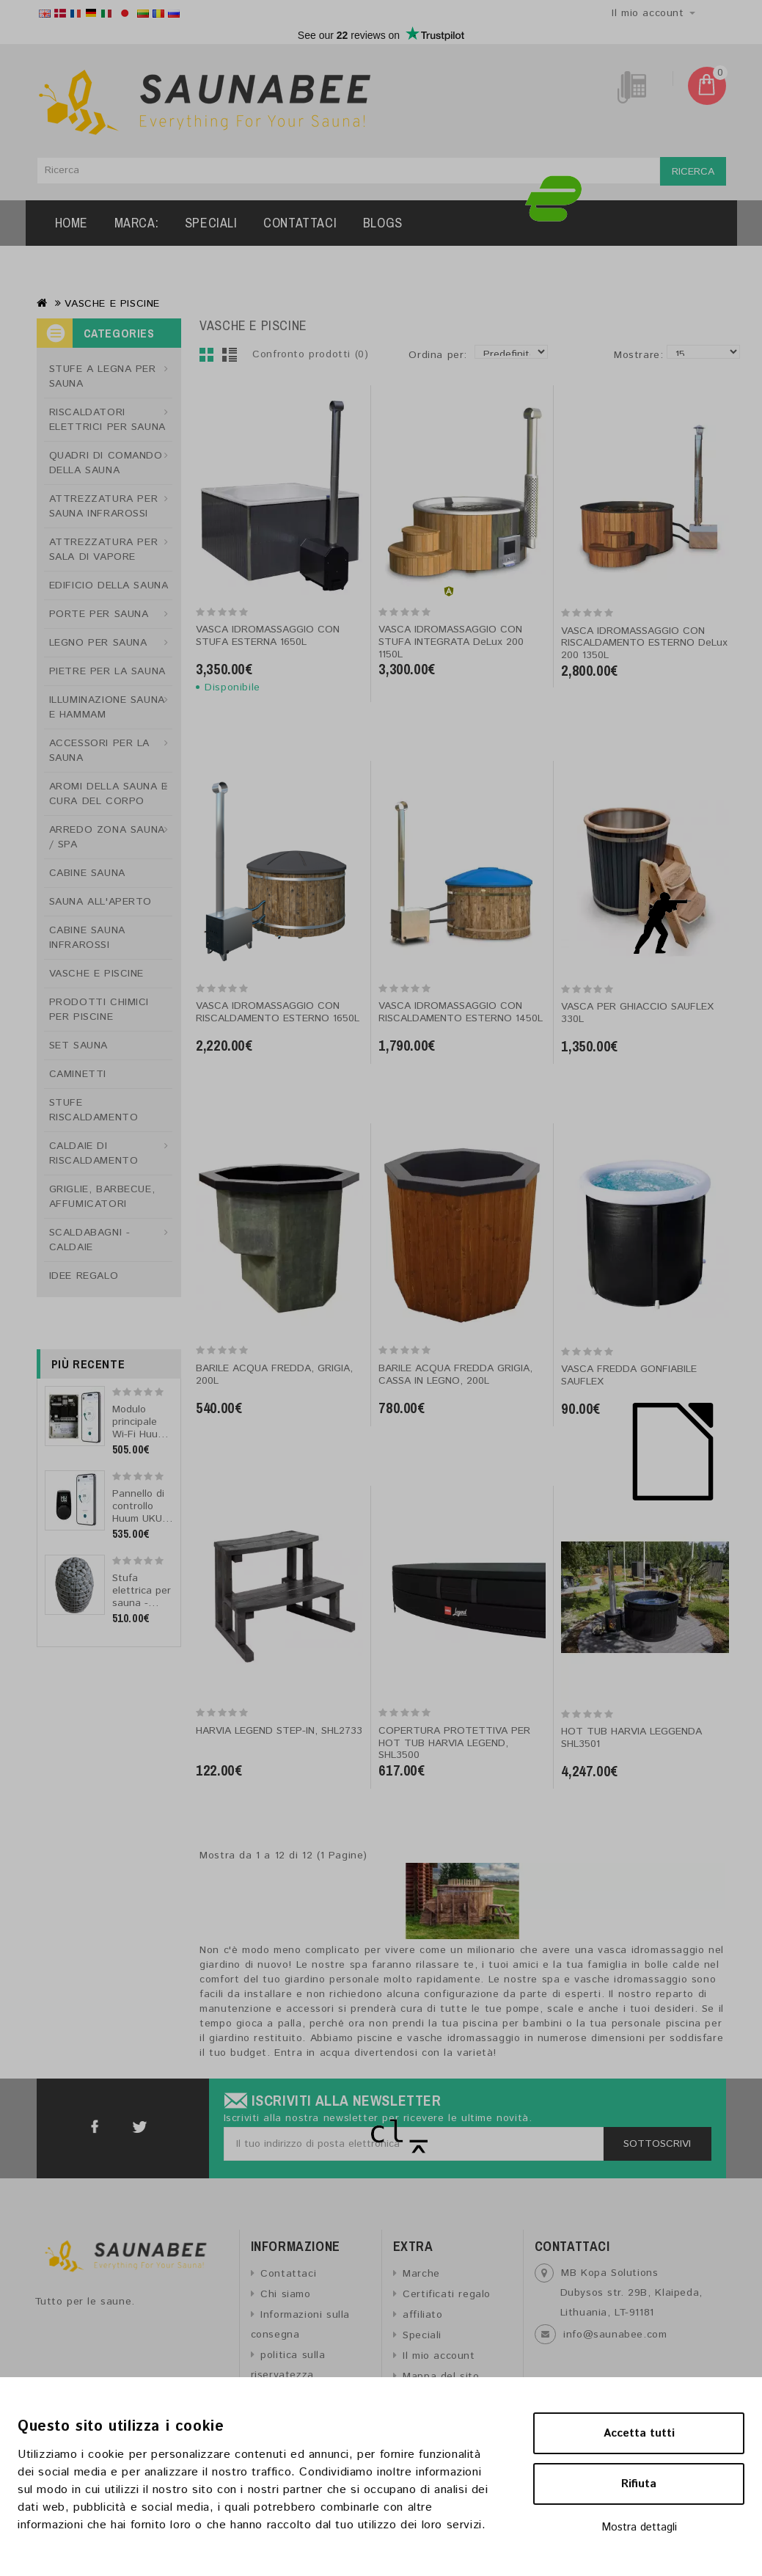 The height and width of the screenshot is (2576, 762). I want to click on open the ExpressVPN app, so click(553, 198).